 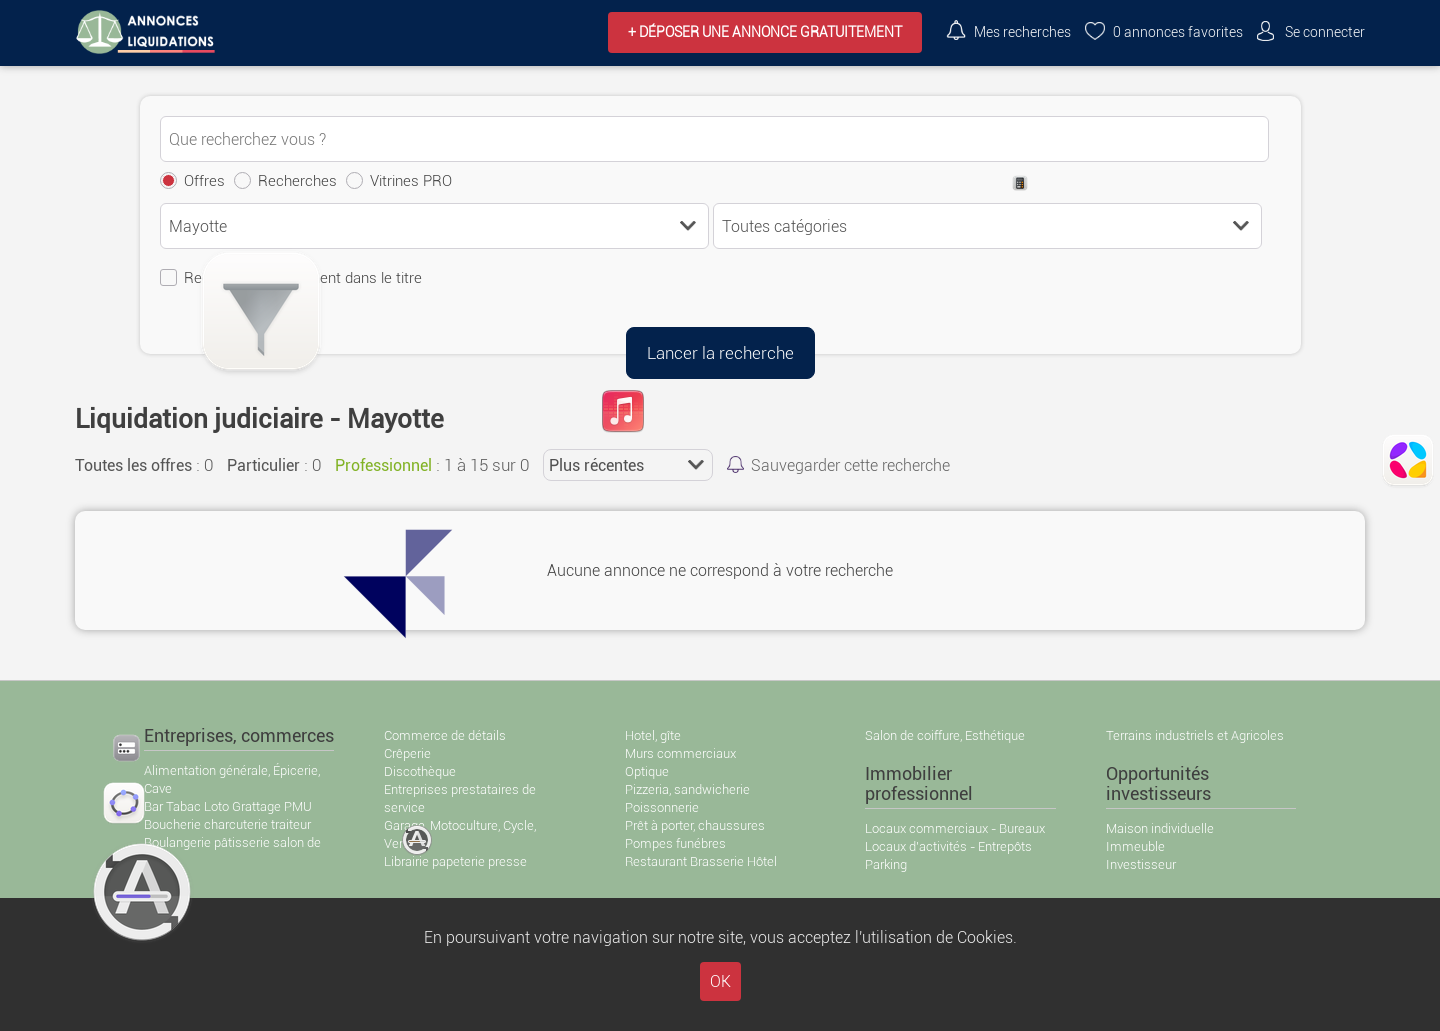 What do you see at coordinates (142, 892) in the screenshot?
I see `check for available software updates` at bounding box center [142, 892].